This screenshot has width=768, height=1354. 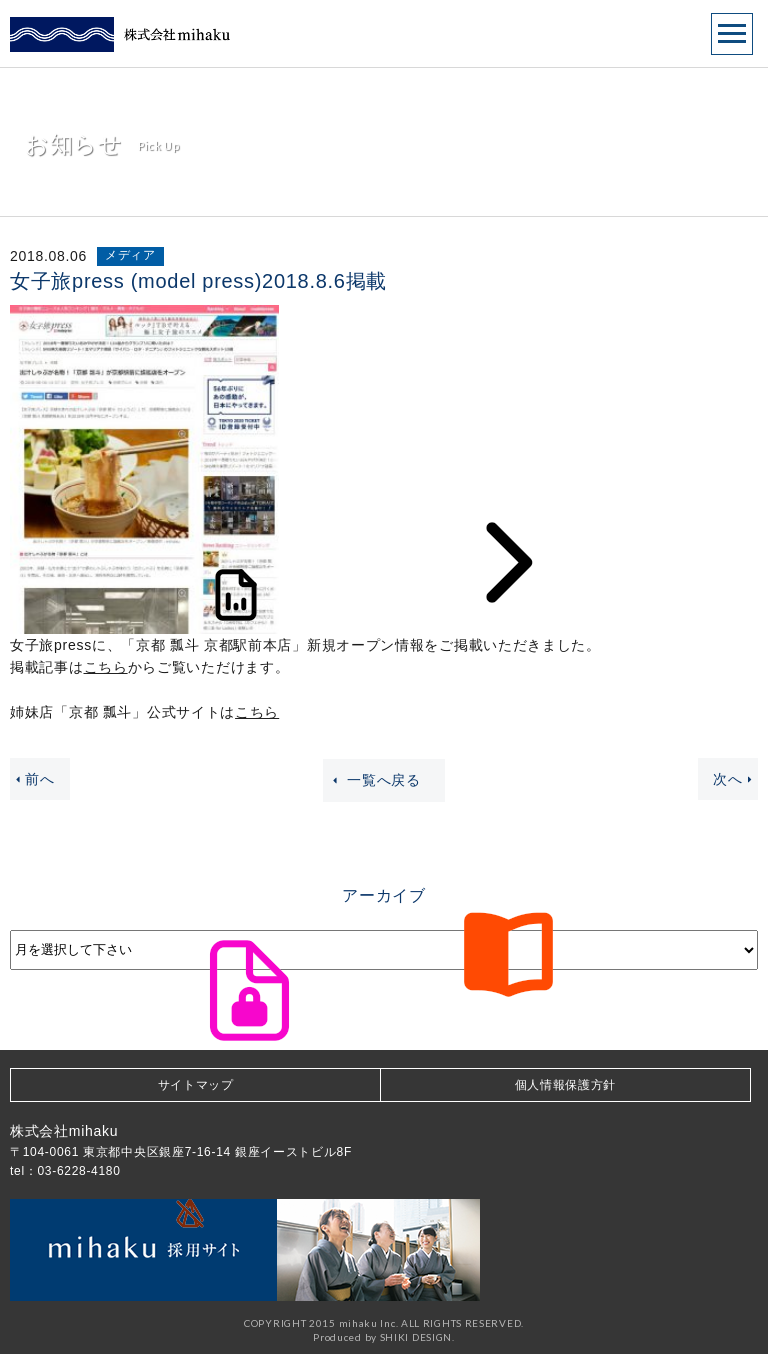 I want to click on view a protected or encrypted document, so click(x=249, y=990).